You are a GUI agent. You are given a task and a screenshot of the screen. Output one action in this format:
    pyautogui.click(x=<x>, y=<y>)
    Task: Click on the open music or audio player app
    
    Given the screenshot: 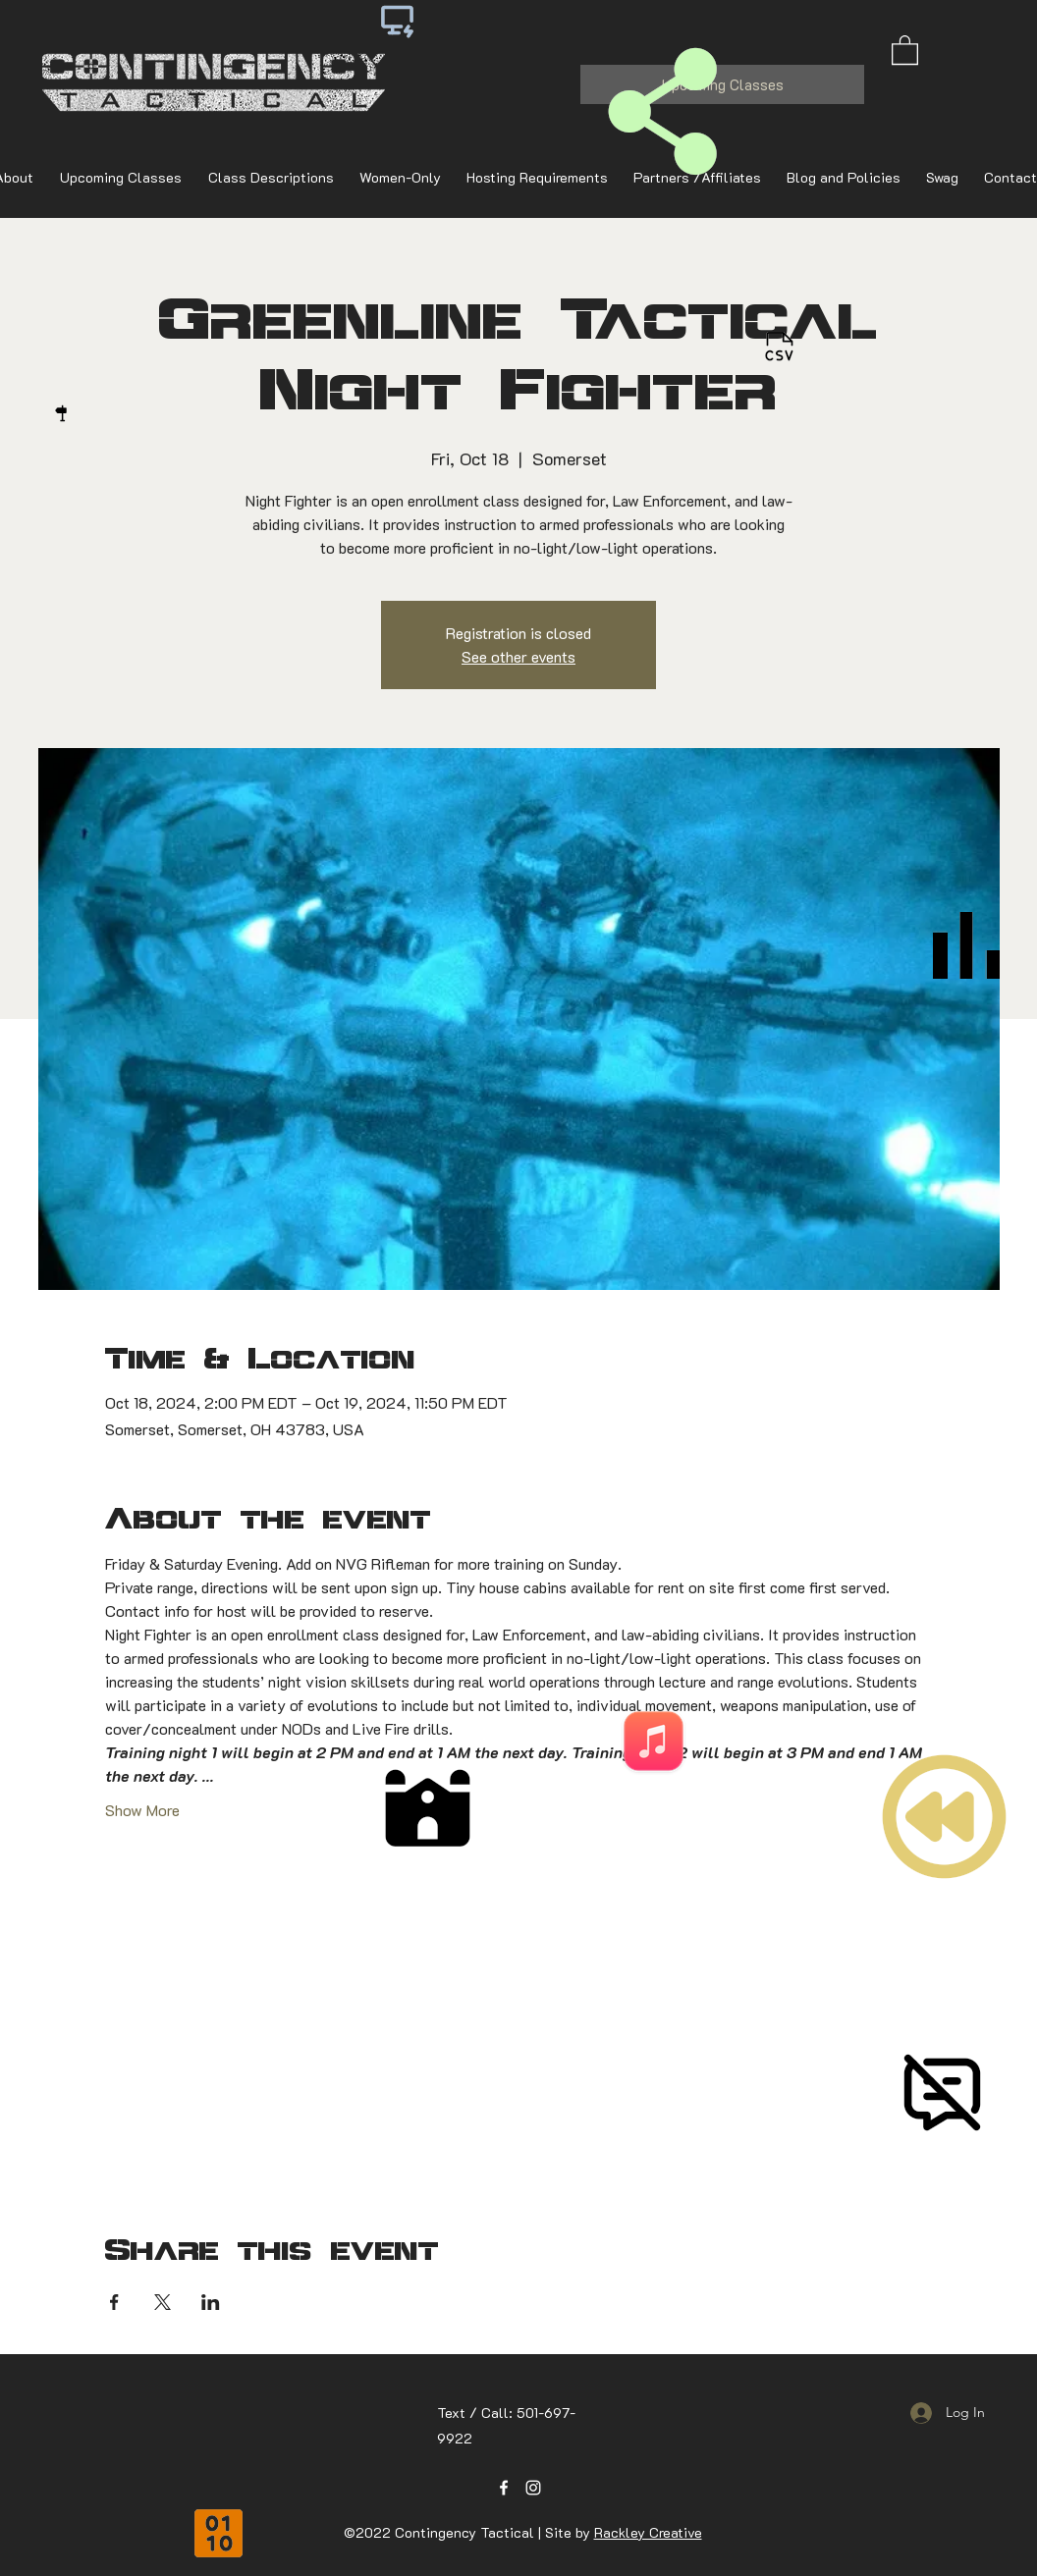 What is the action you would take?
    pyautogui.click(x=653, y=1741)
    